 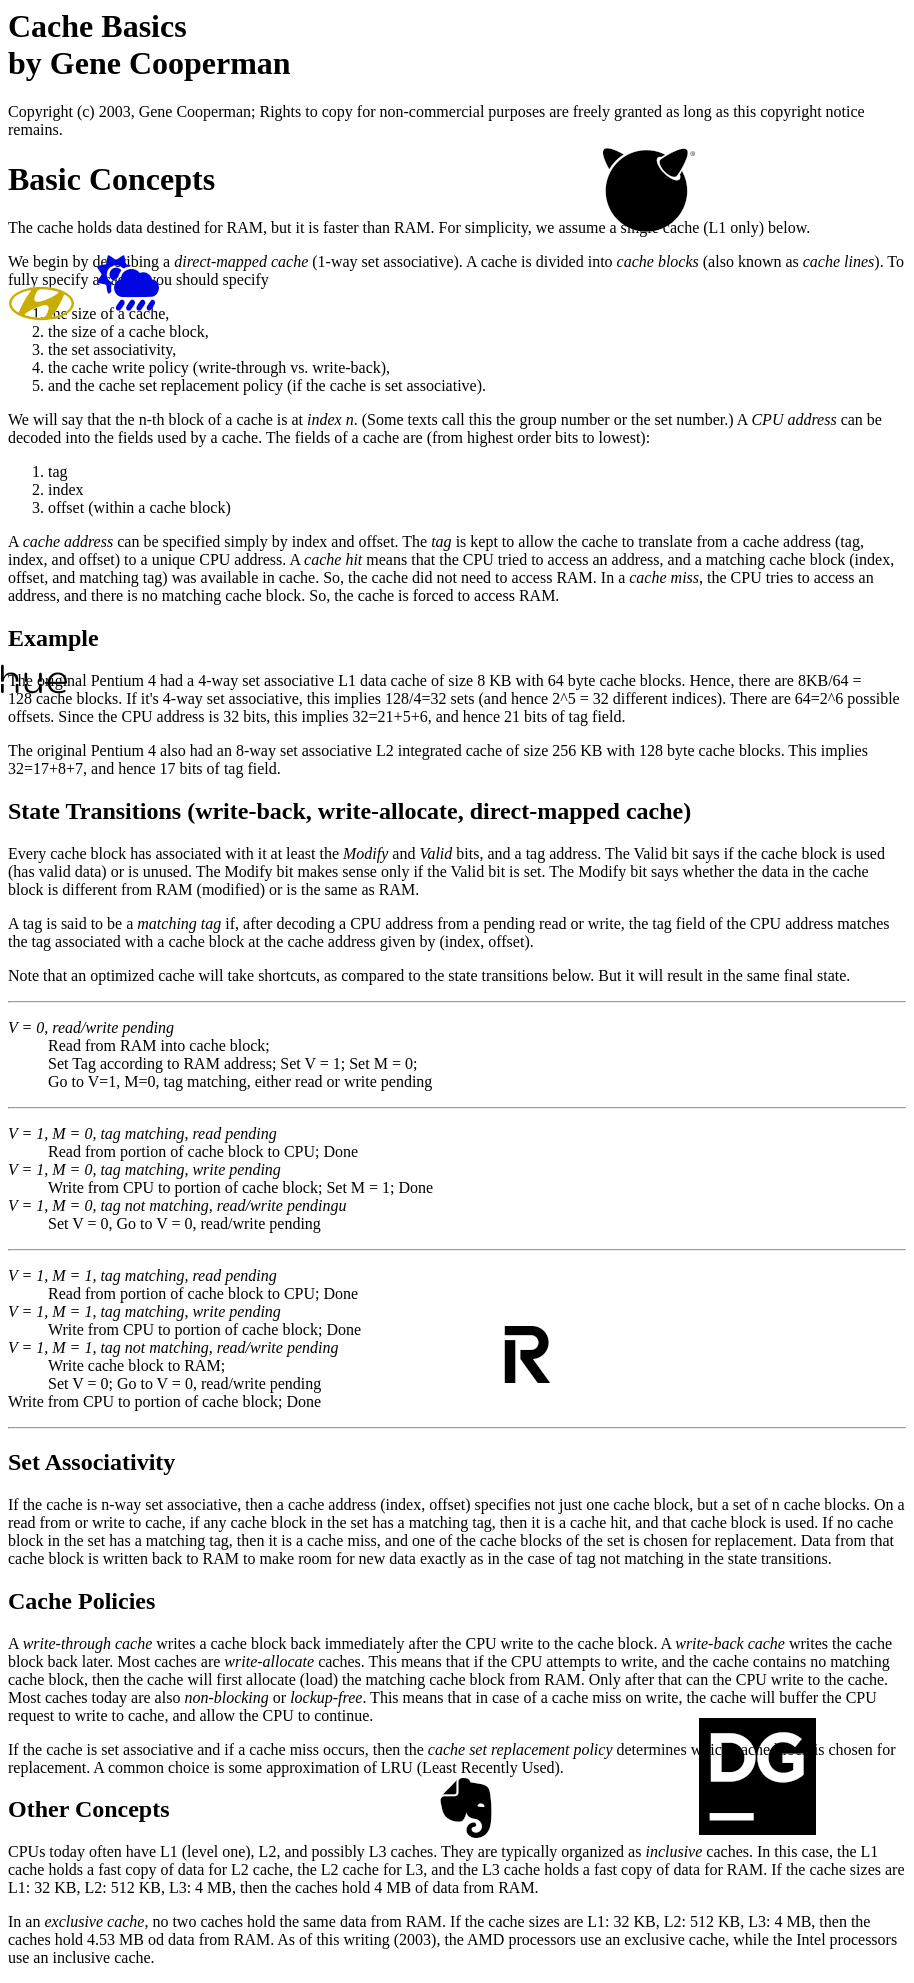 What do you see at coordinates (649, 190) in the screenshot?
I see `FreeBSD operating system logo` at bounding box center [649, 190].